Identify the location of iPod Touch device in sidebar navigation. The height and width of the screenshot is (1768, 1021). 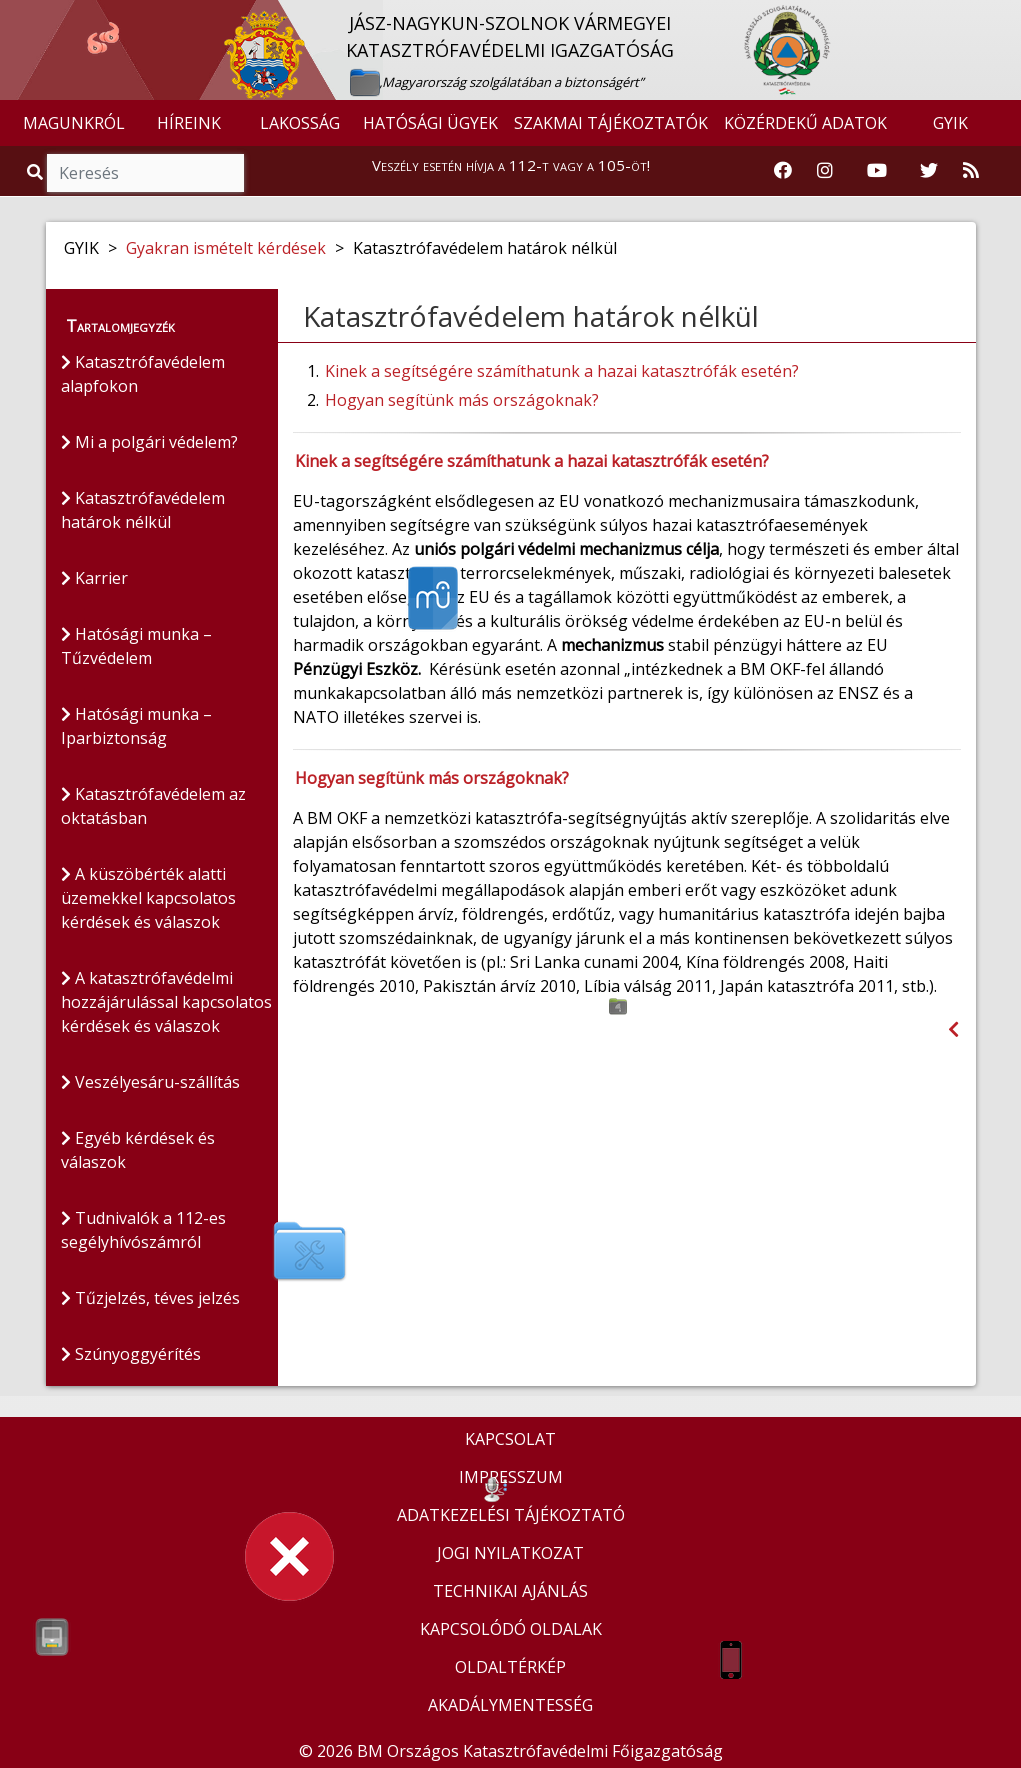
(731, 1660).